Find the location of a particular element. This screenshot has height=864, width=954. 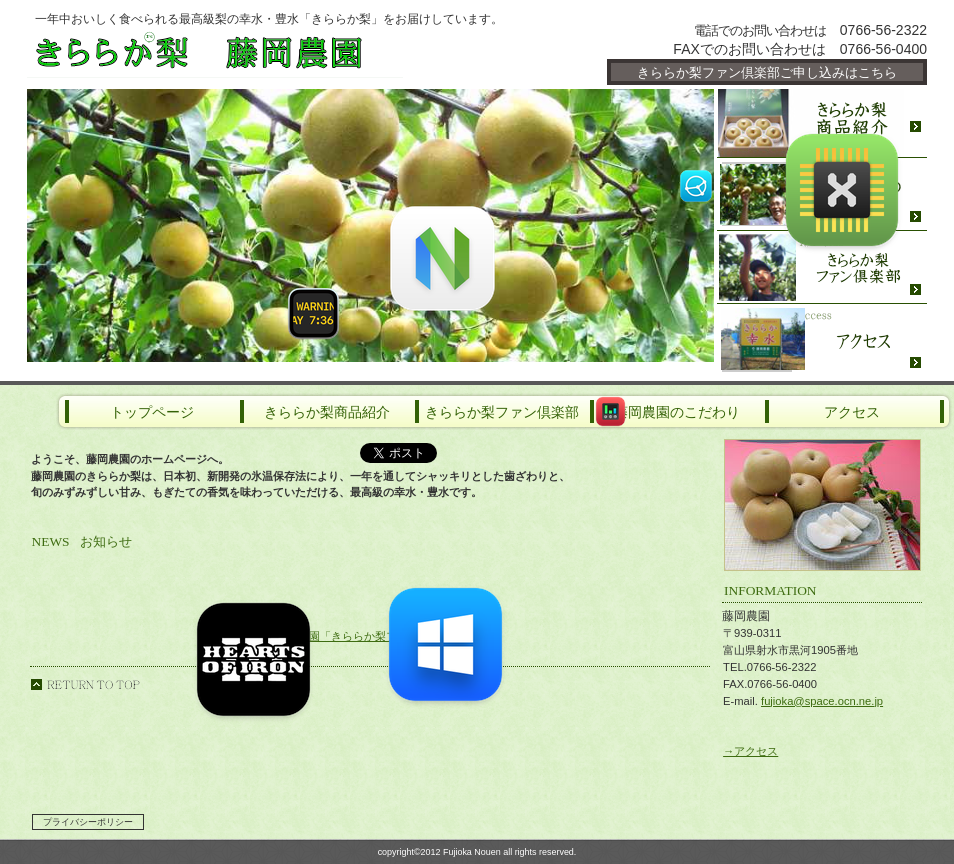

launch Hearts of Iron 3 strategy game is located at coordinates (253, 659).